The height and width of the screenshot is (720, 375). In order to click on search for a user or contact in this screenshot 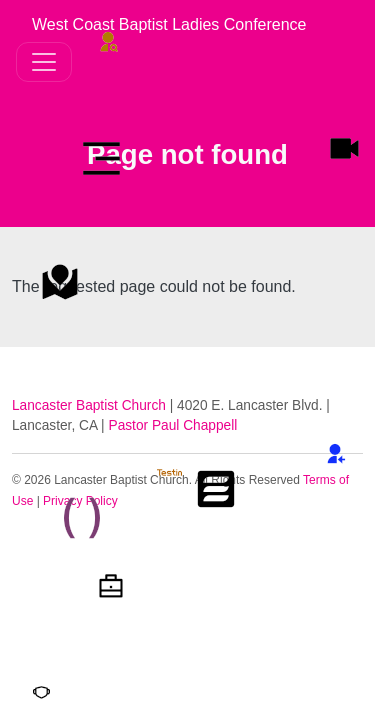, I will do `click(108, 42)`.